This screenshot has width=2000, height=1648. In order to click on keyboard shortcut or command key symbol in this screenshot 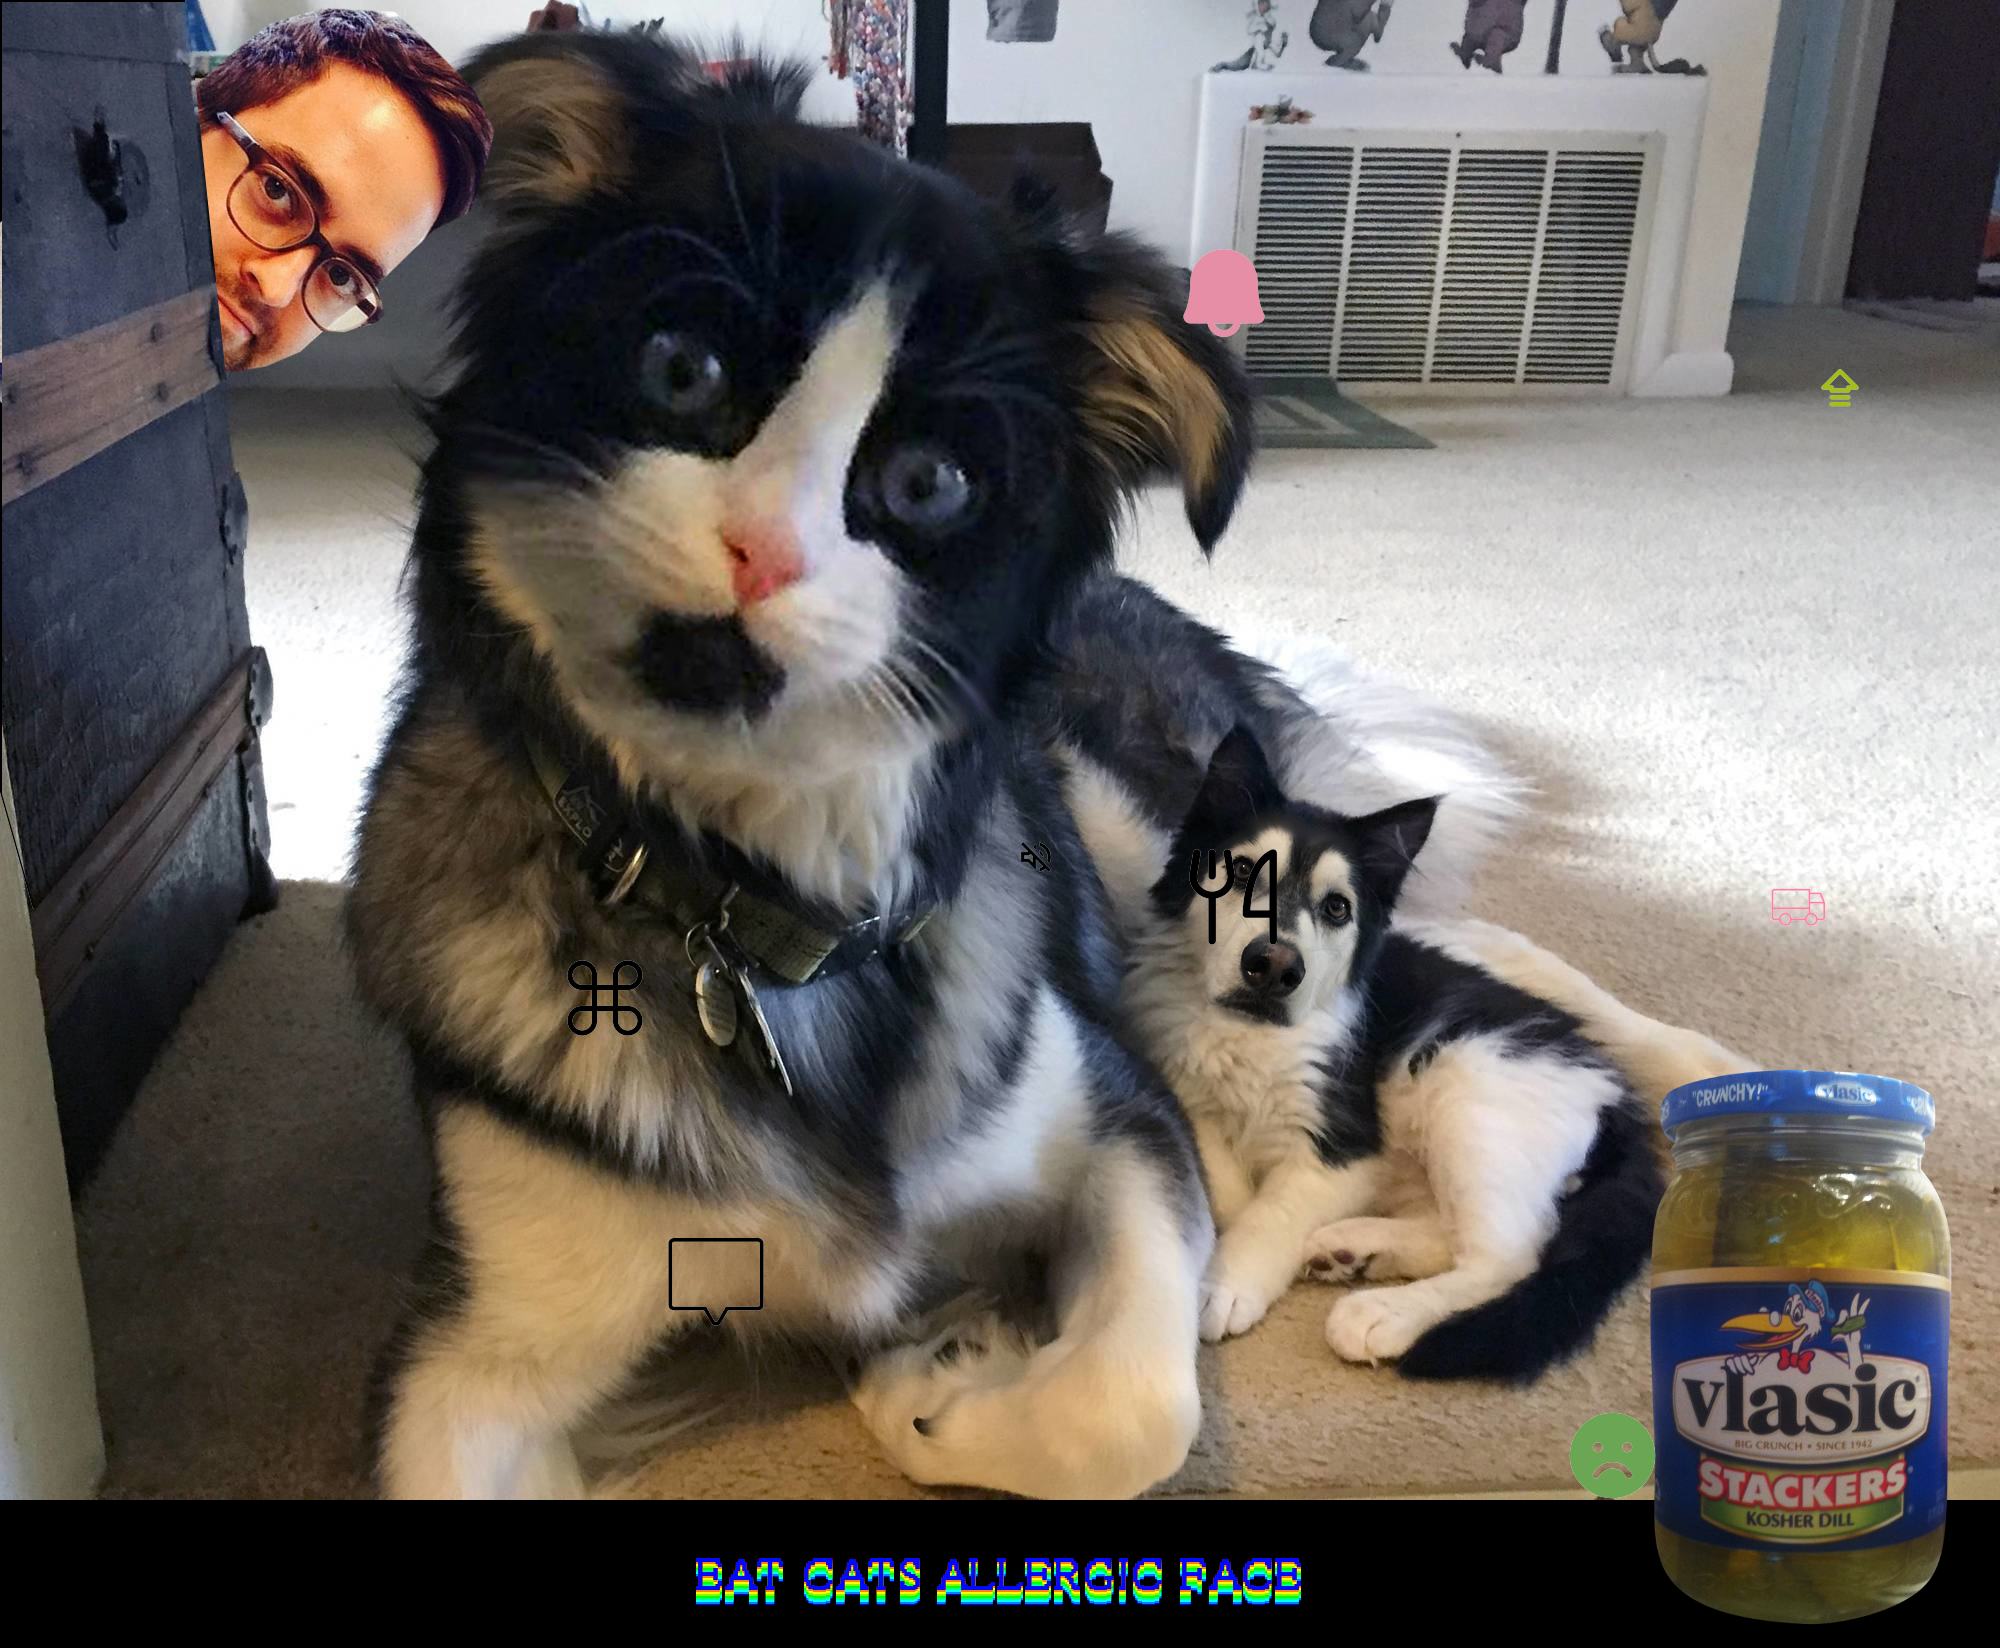, I will do `click(605, 998)`.